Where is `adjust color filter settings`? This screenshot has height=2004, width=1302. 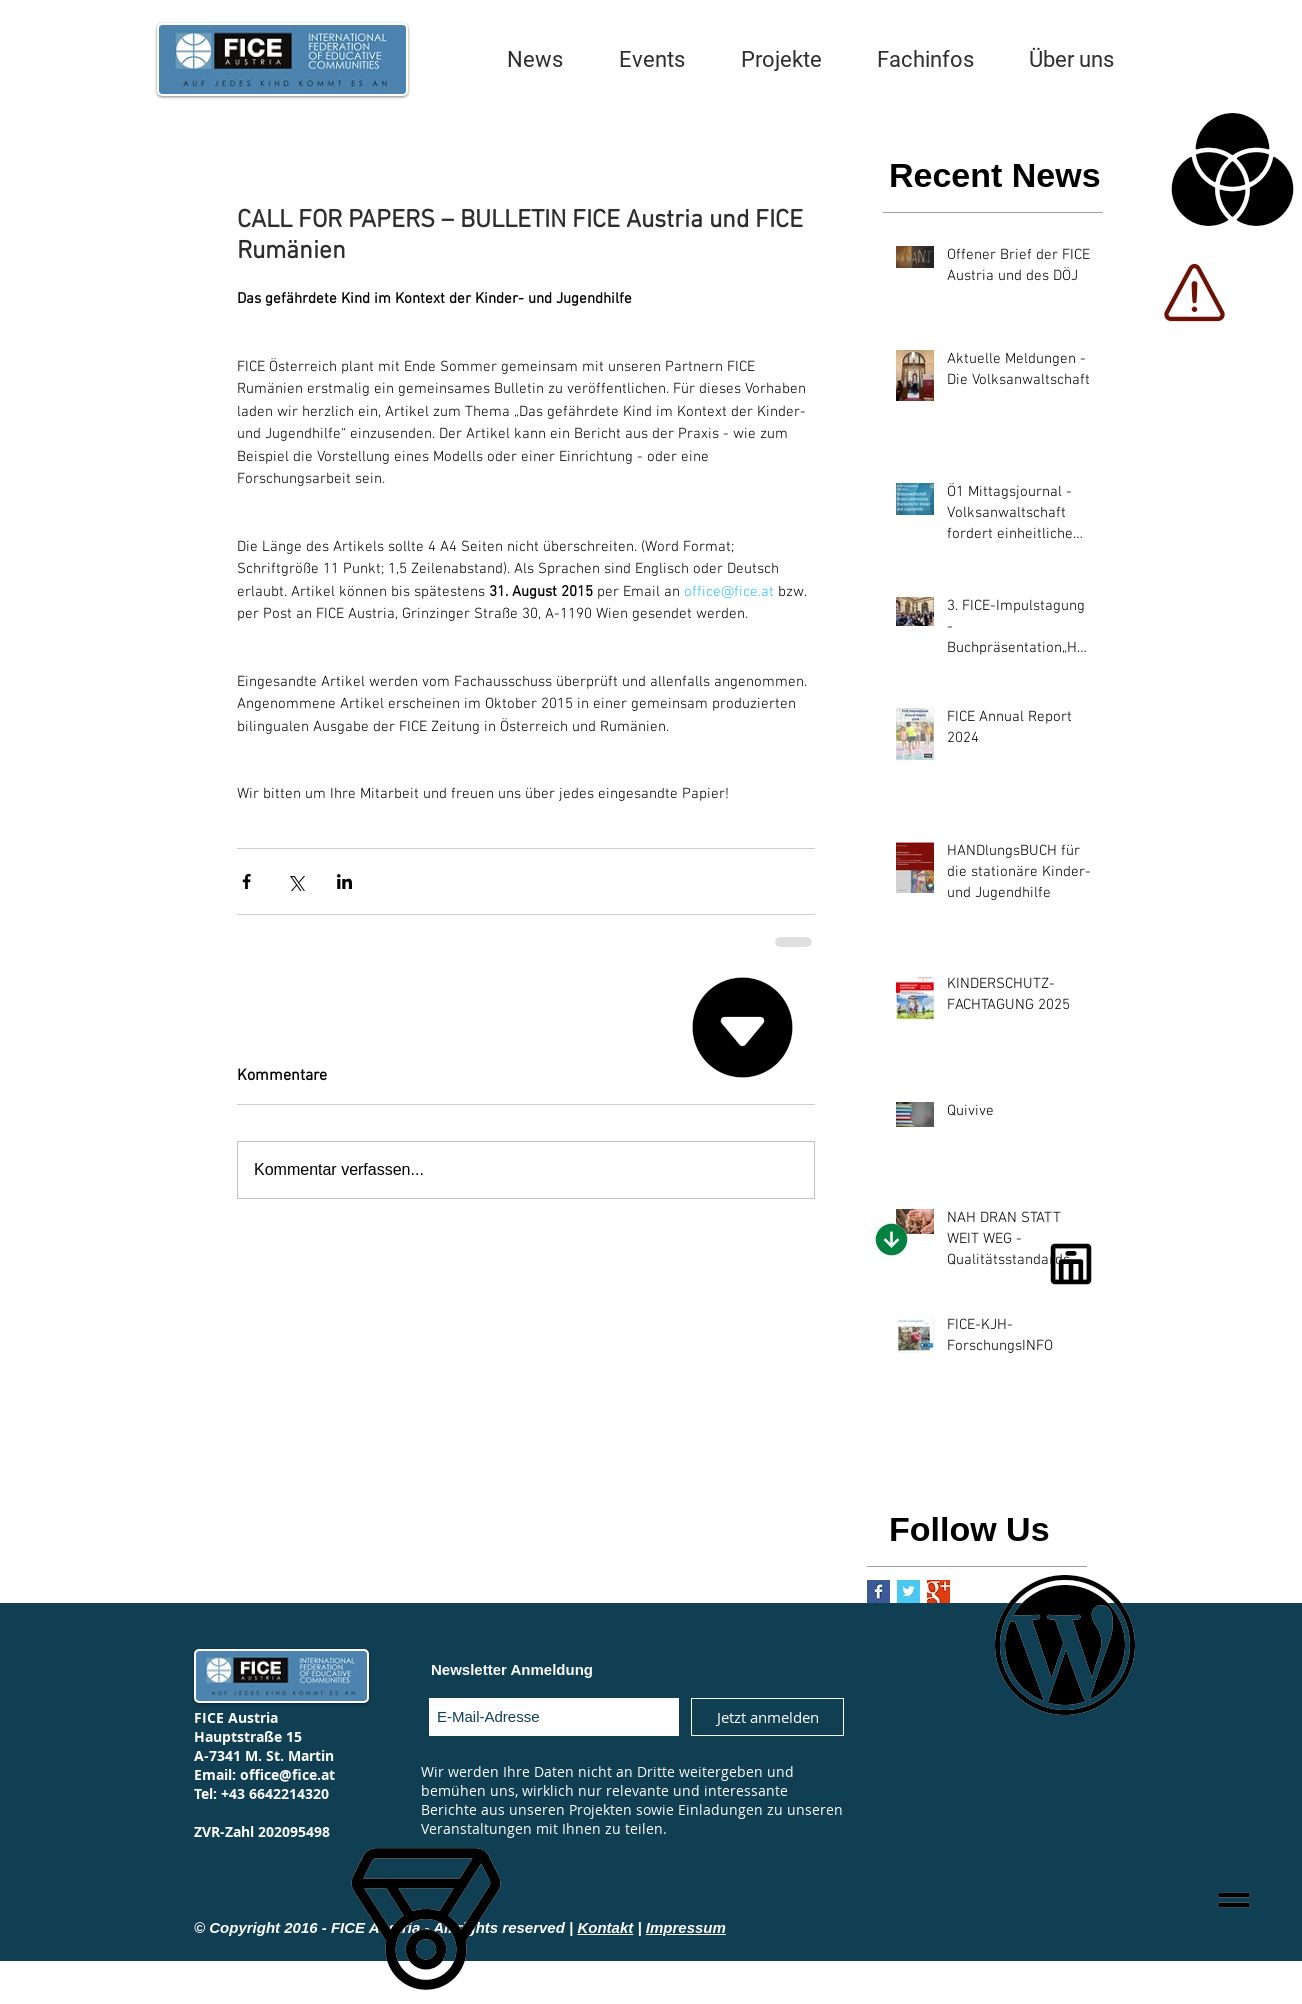
adjust color filter settings is located at coordinates (1232, 169).